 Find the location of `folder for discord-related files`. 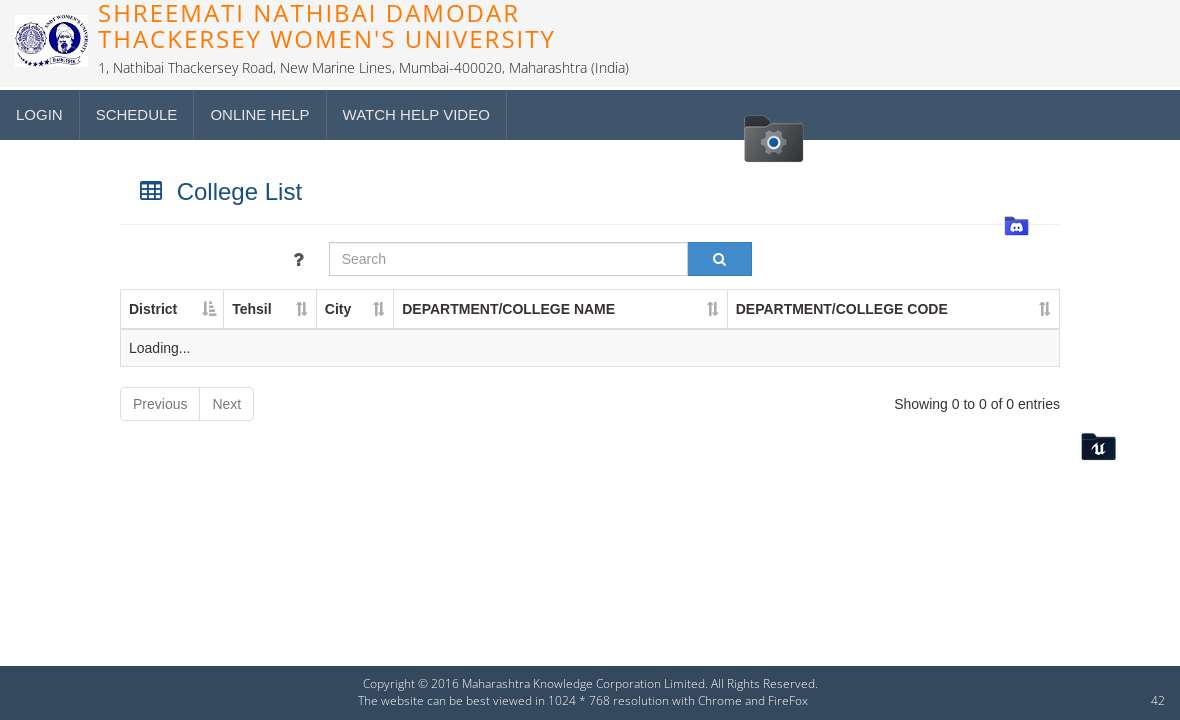

folder for discord-related files is located at coordinates (1016, 226).